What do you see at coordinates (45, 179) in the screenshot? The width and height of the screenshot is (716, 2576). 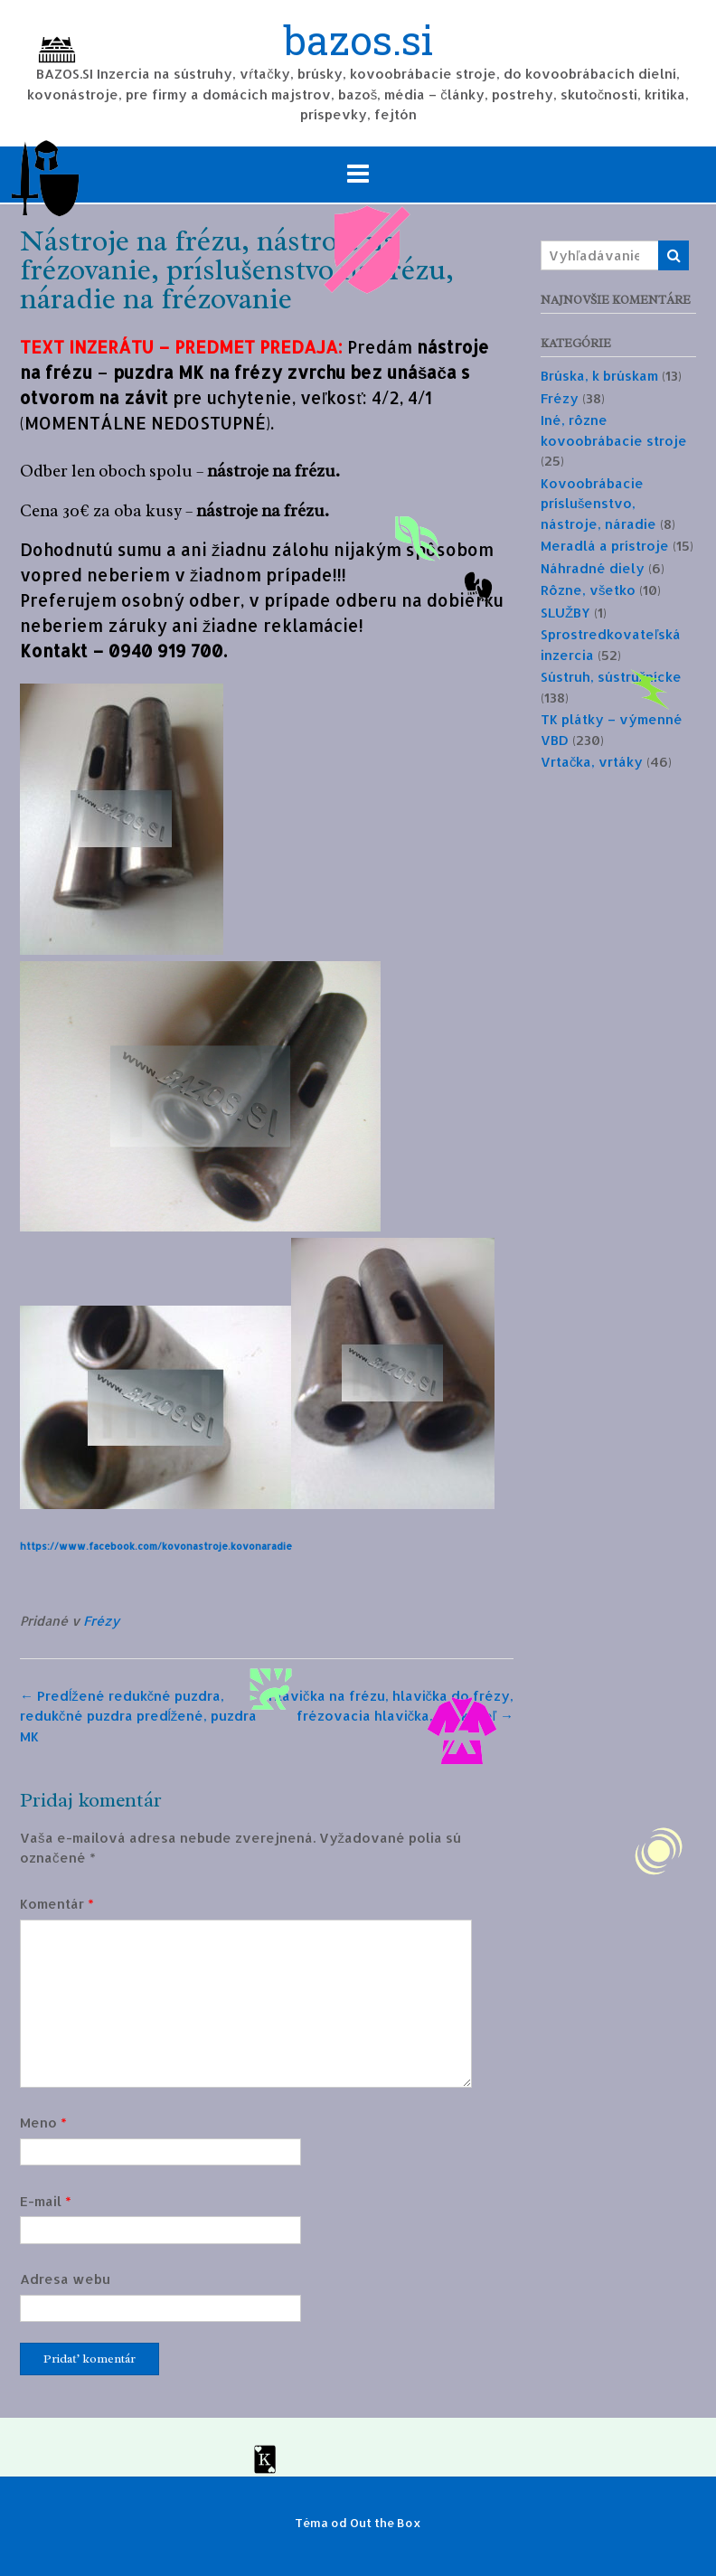 I see `access your equipment or inventory` at bounding box center [45, 179].